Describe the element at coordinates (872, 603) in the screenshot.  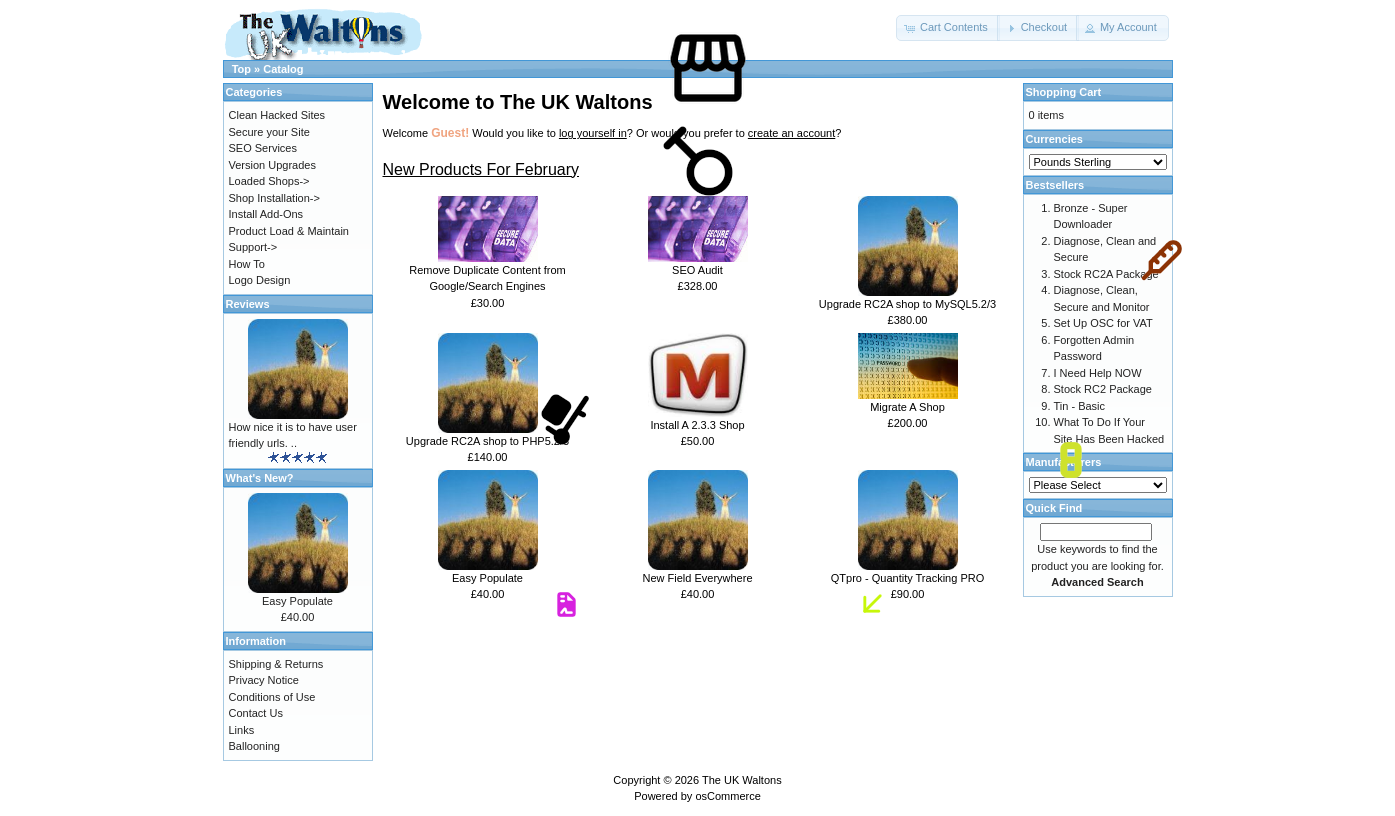
I see `navigate to the bottom-left corner` at that location.